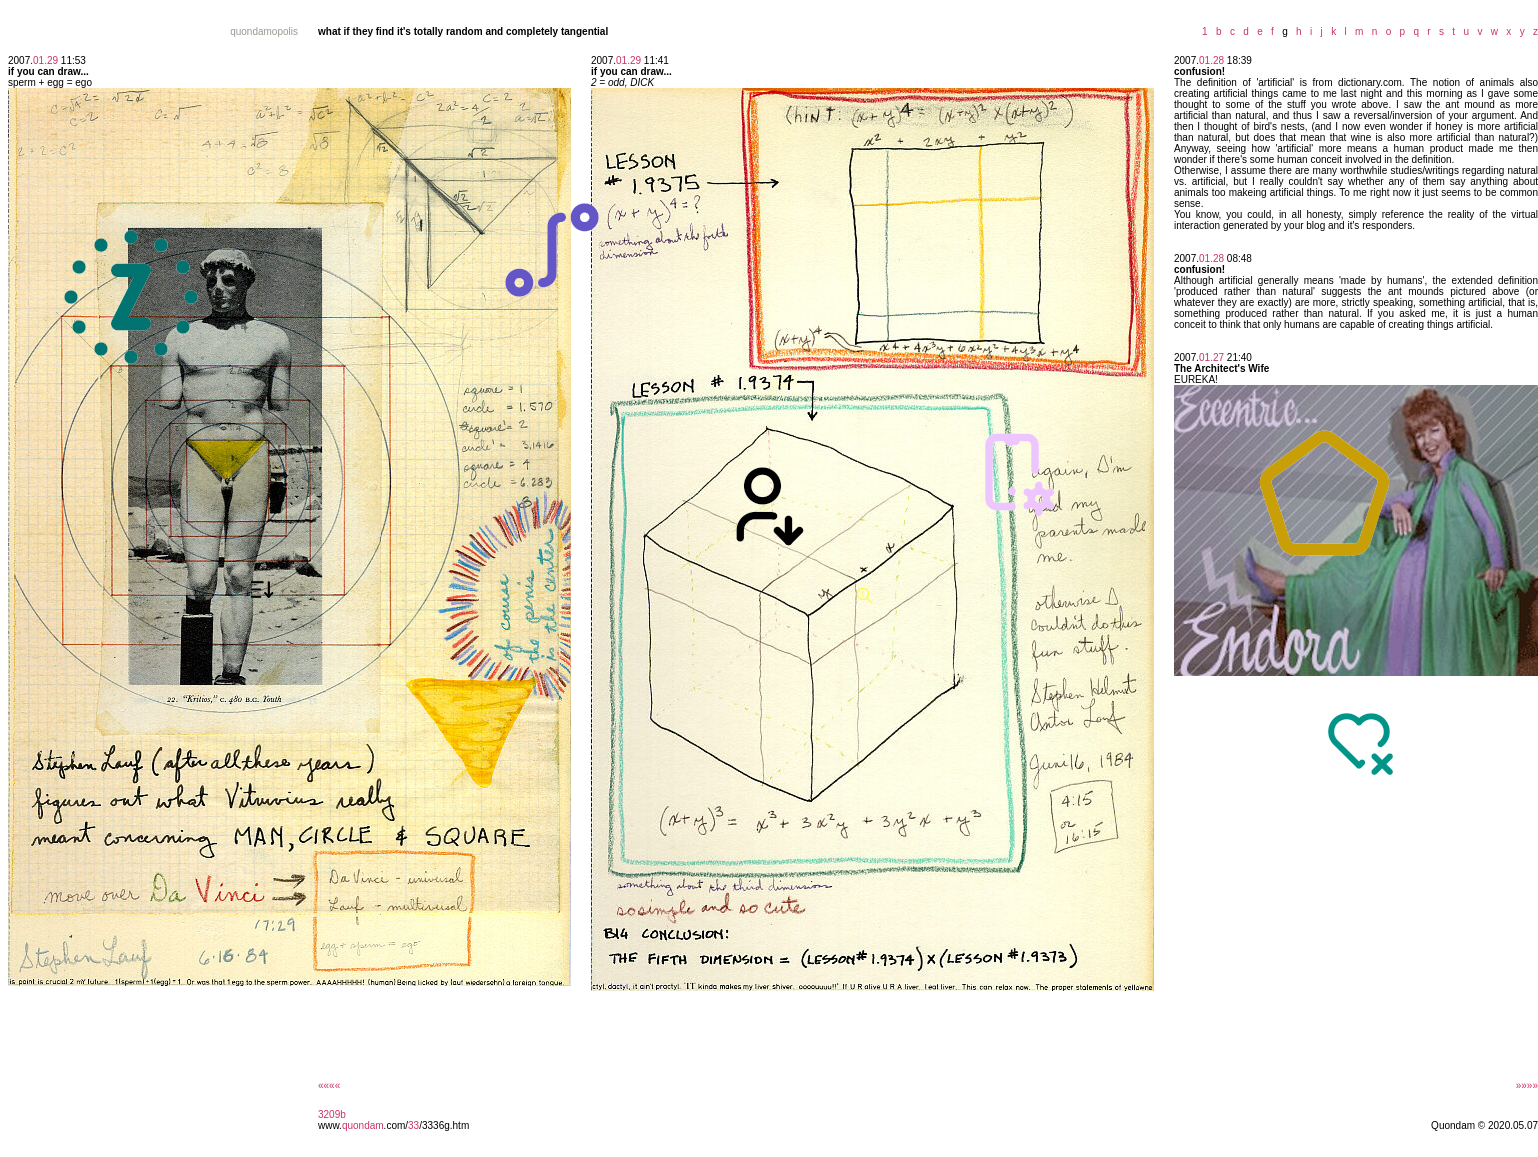 The image size is (1538, 1157). What do you see at coordinates (131, 297) in the screenshot?
I see `indicates sleep mode or snooze function` at bounding box center [131, 297].